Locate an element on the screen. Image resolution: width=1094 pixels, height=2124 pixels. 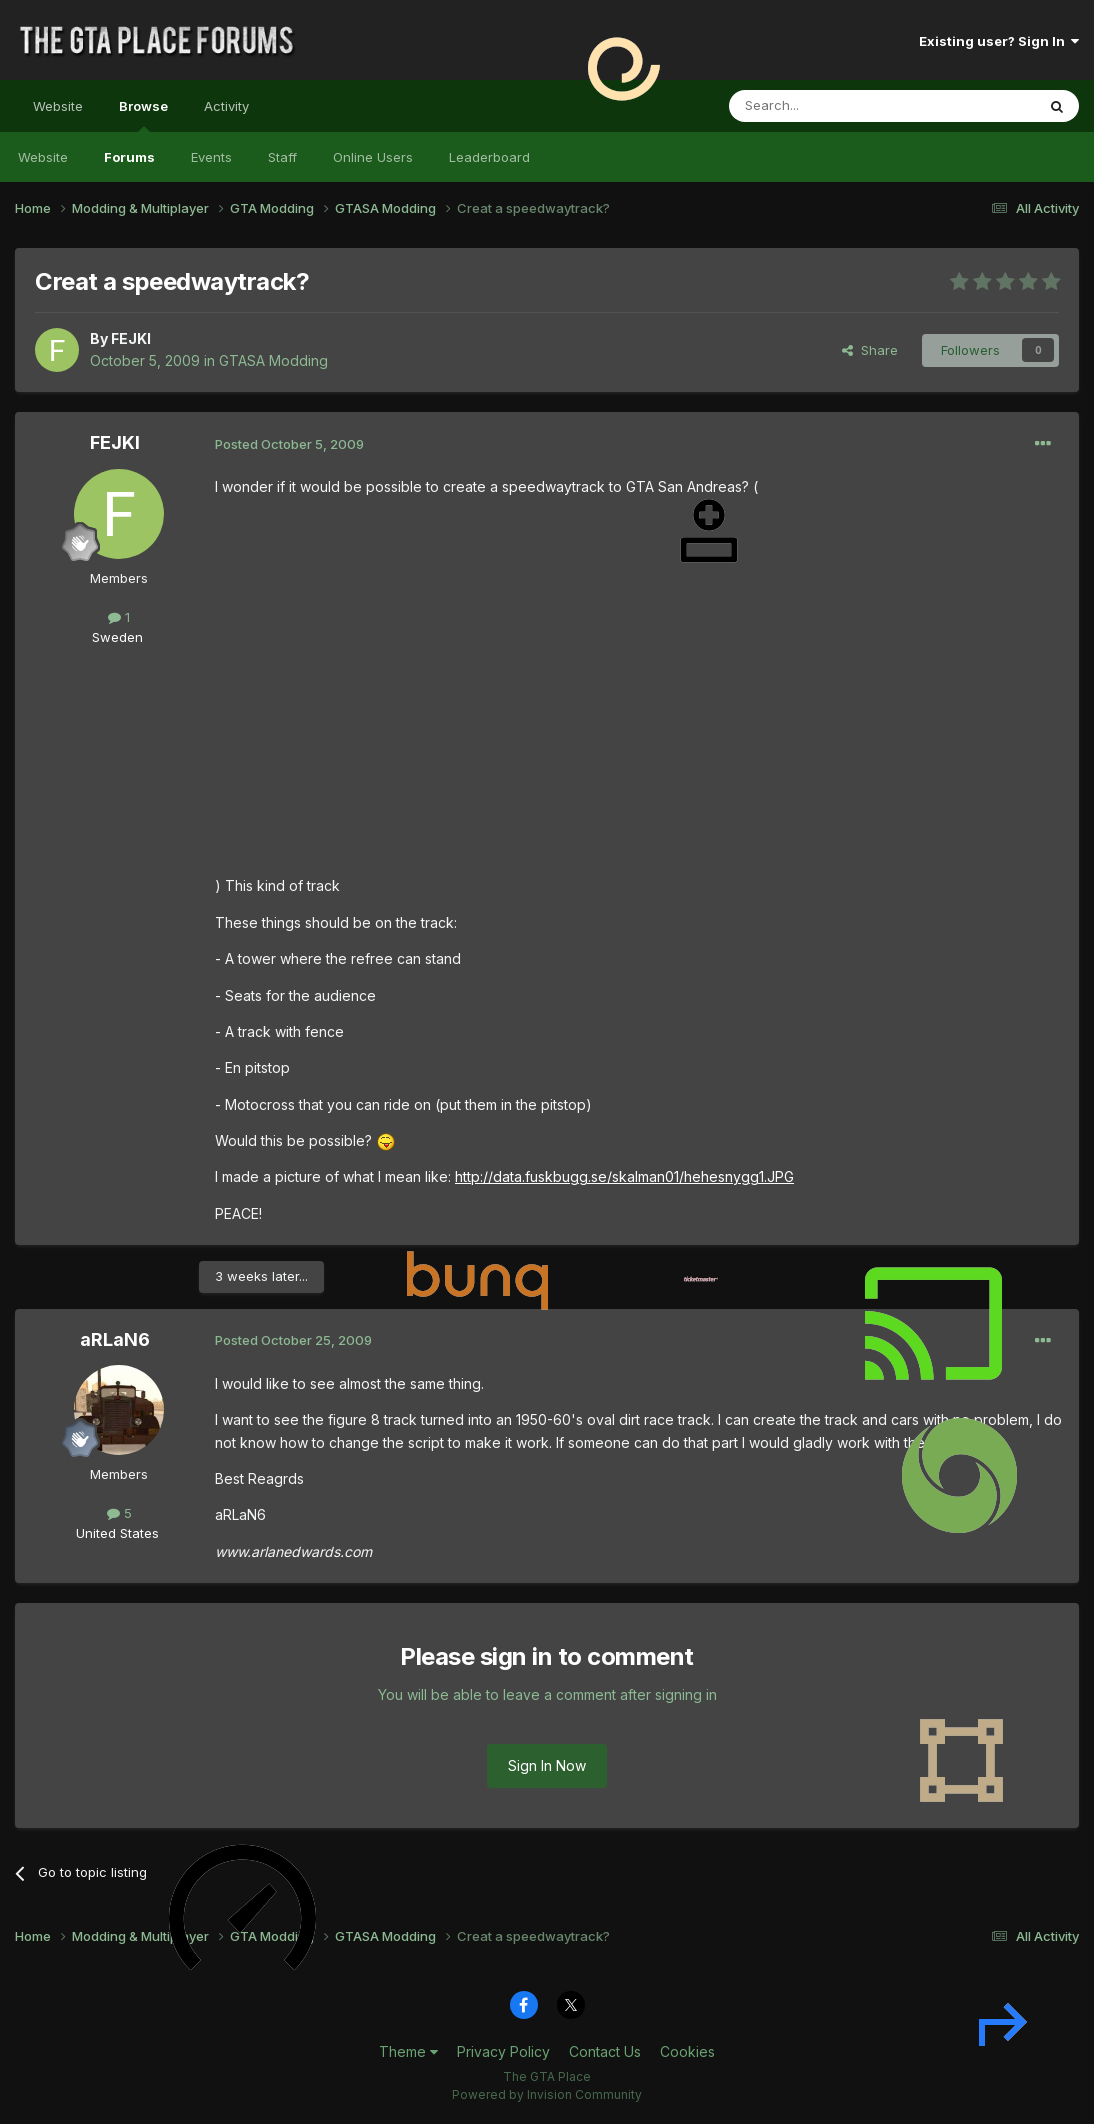
edit shape or object boundaries is located at coordinates (961, 1760).